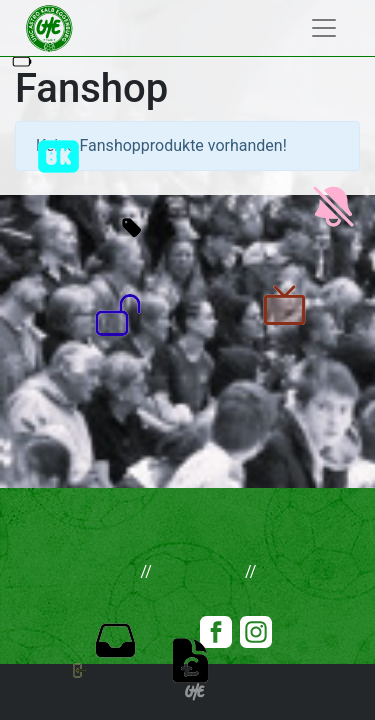 The height and width of the screenshot is (720, 375). I want to click on log out of your account, so click(78, 670).